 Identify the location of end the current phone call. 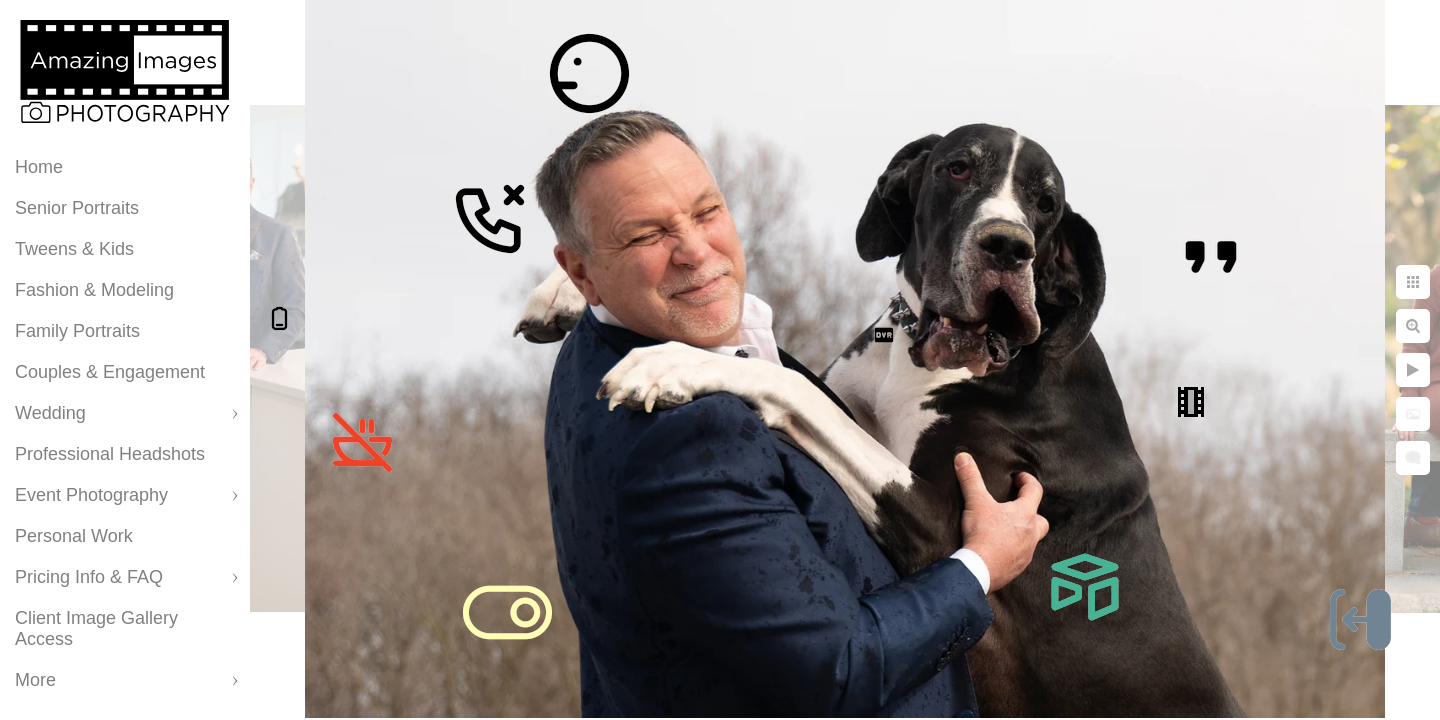
(490, 219).